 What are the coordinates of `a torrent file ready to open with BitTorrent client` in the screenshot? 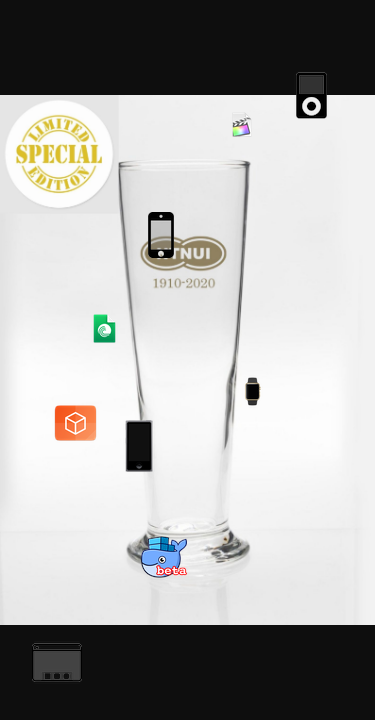 It's located at (104, 328).